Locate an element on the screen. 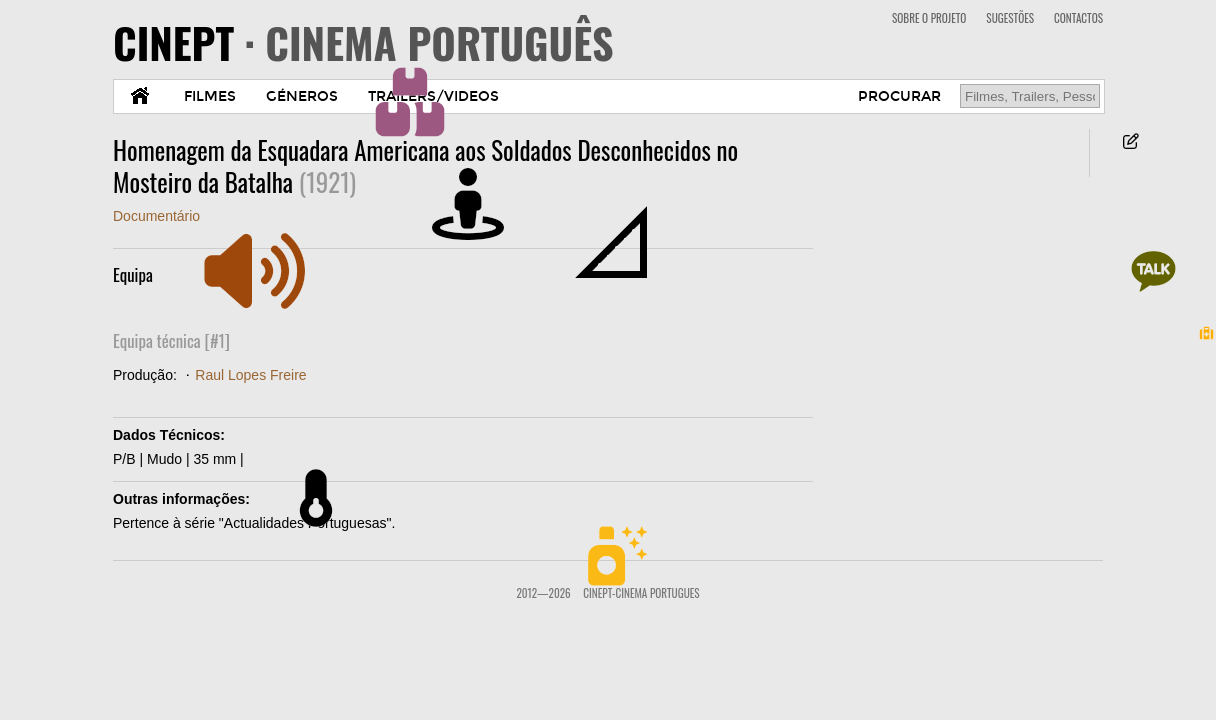 The height and width of the screenshot is (720, 1216). access medical or health-related information is located at coordinates (1206, 333).